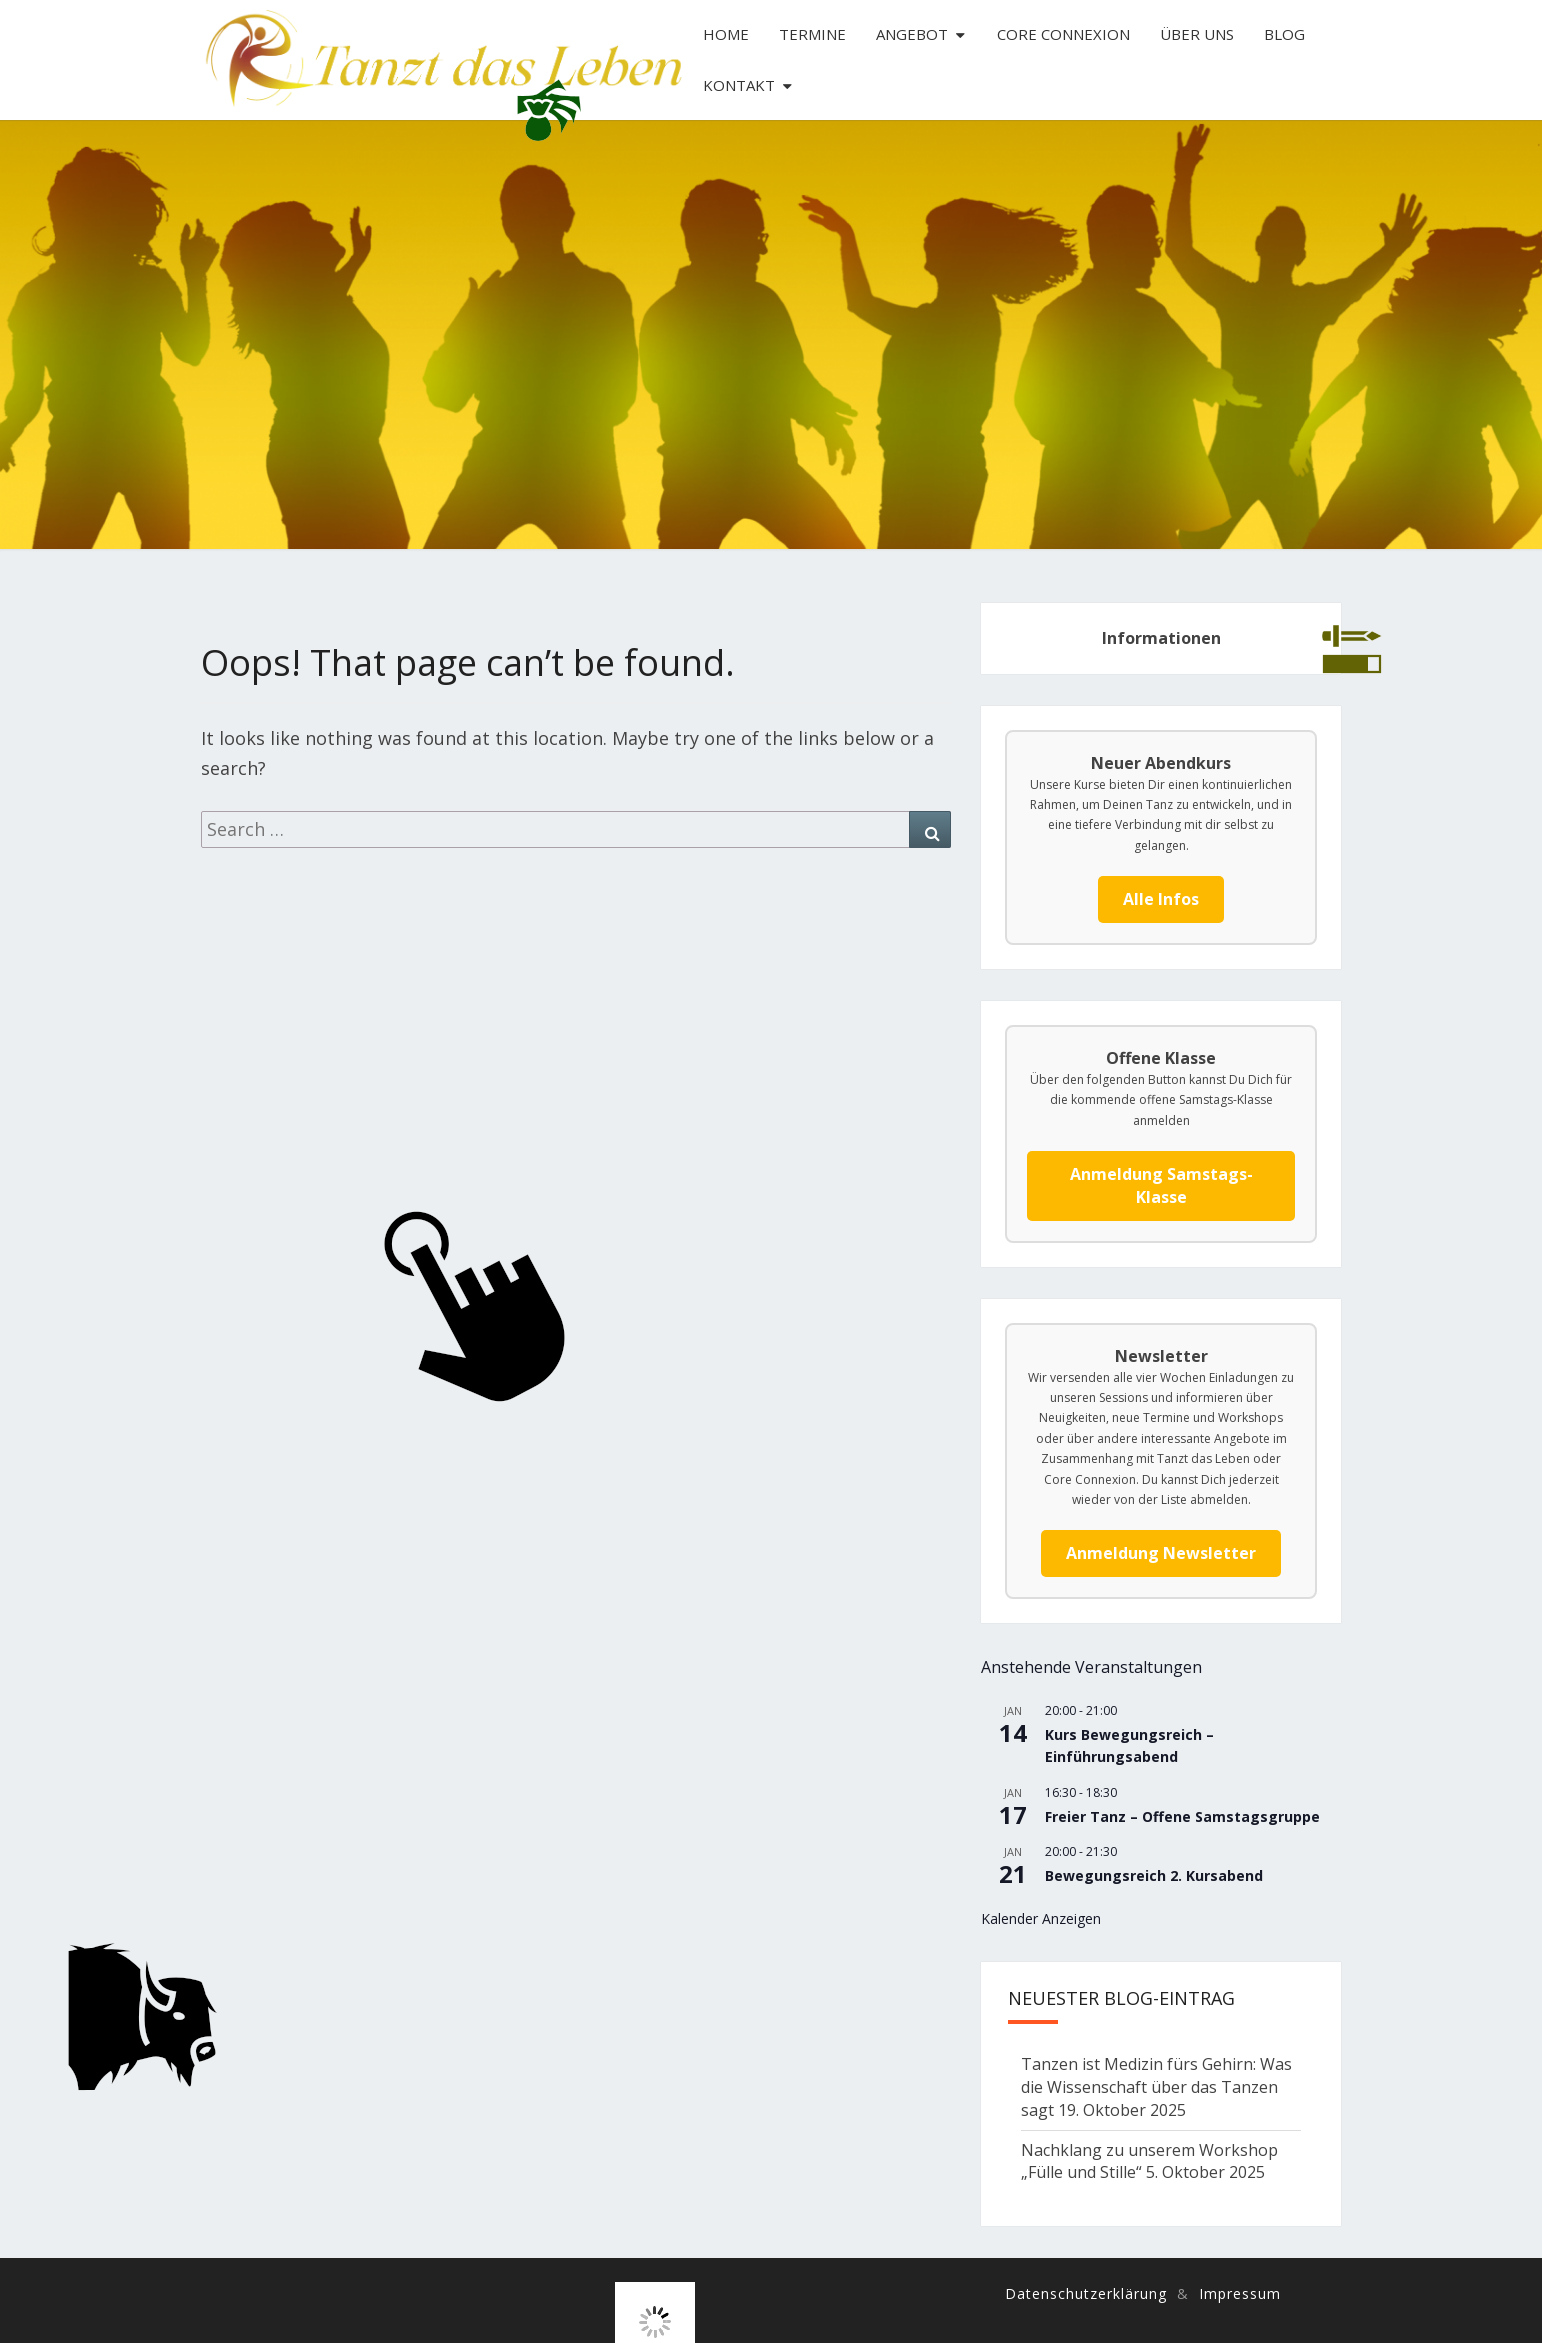  I want to click on steal or grab an item quickly, so click(549, 108).